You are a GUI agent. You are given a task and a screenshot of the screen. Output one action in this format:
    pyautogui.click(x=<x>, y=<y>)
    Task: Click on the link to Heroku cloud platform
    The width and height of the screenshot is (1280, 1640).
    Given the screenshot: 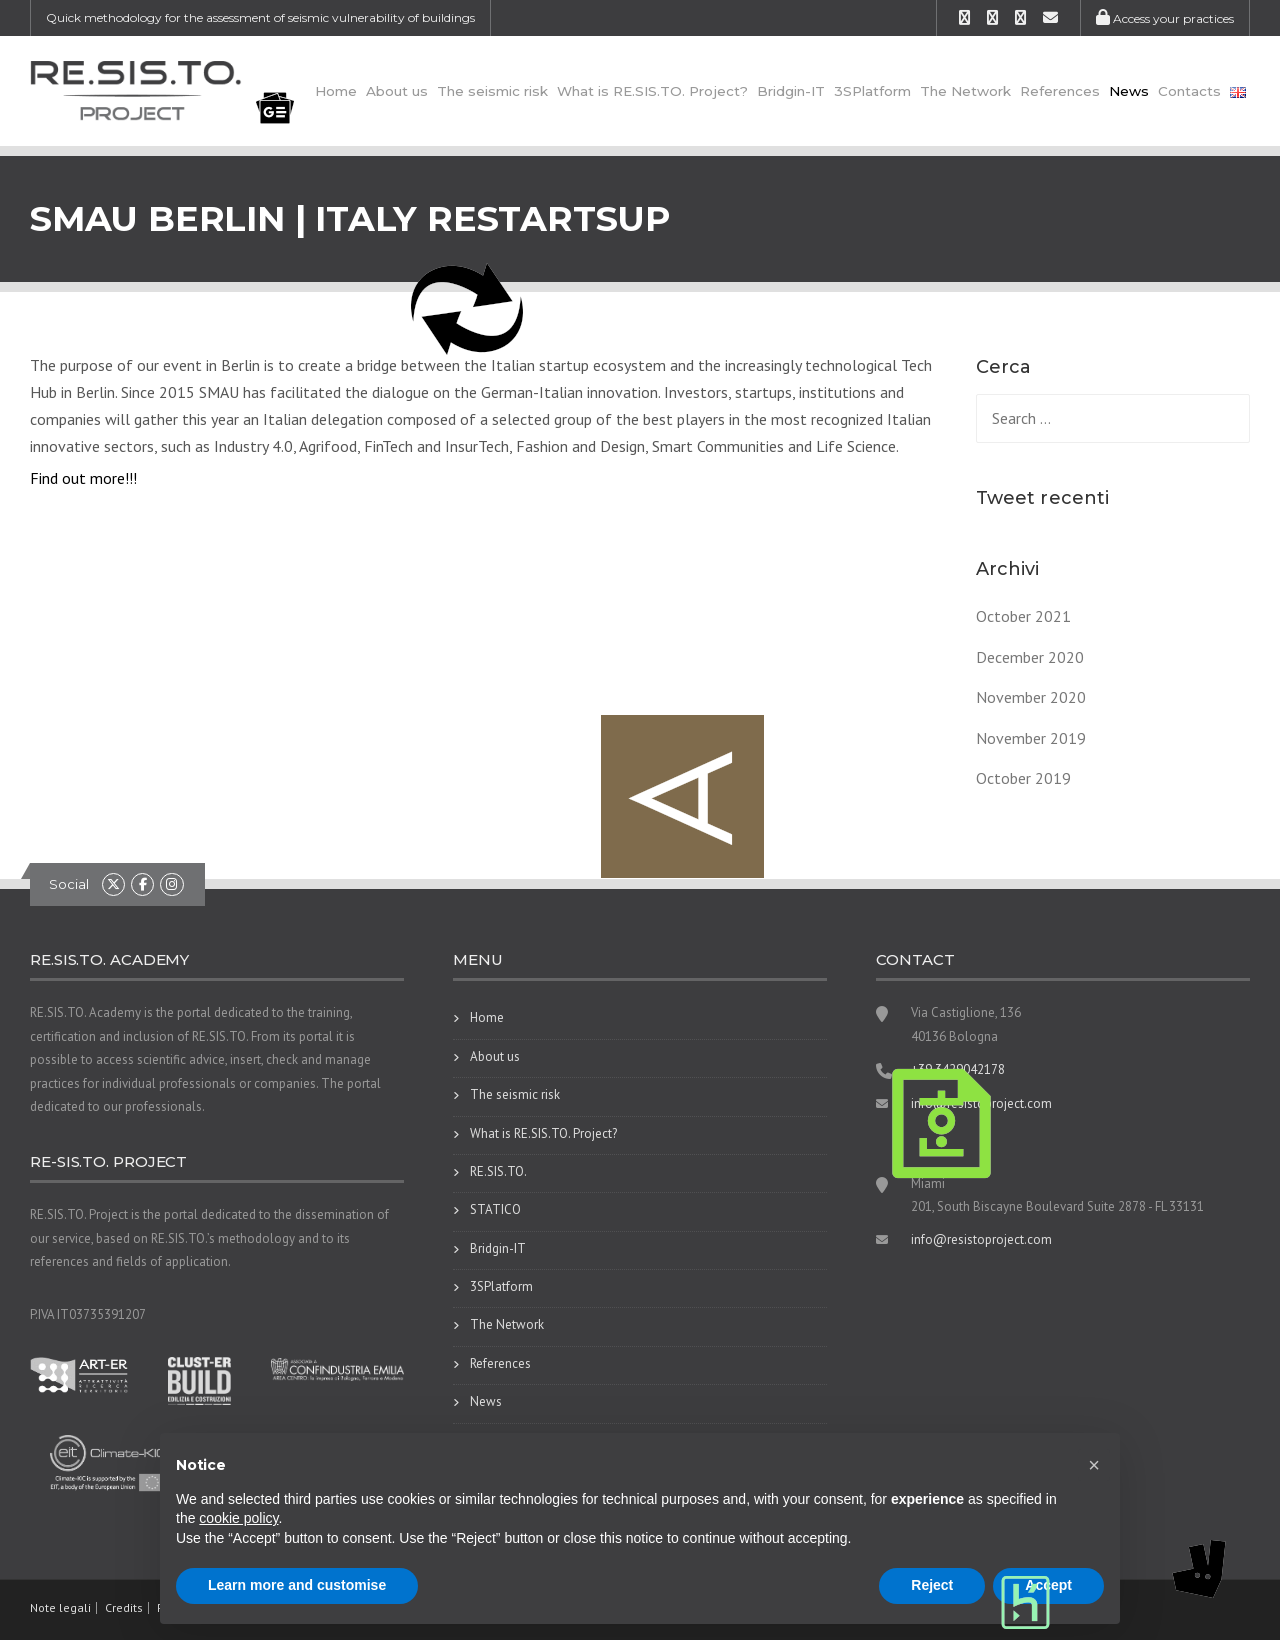 What is the action you would take?
    pyautogui.click(x=1025, y=1602)
    